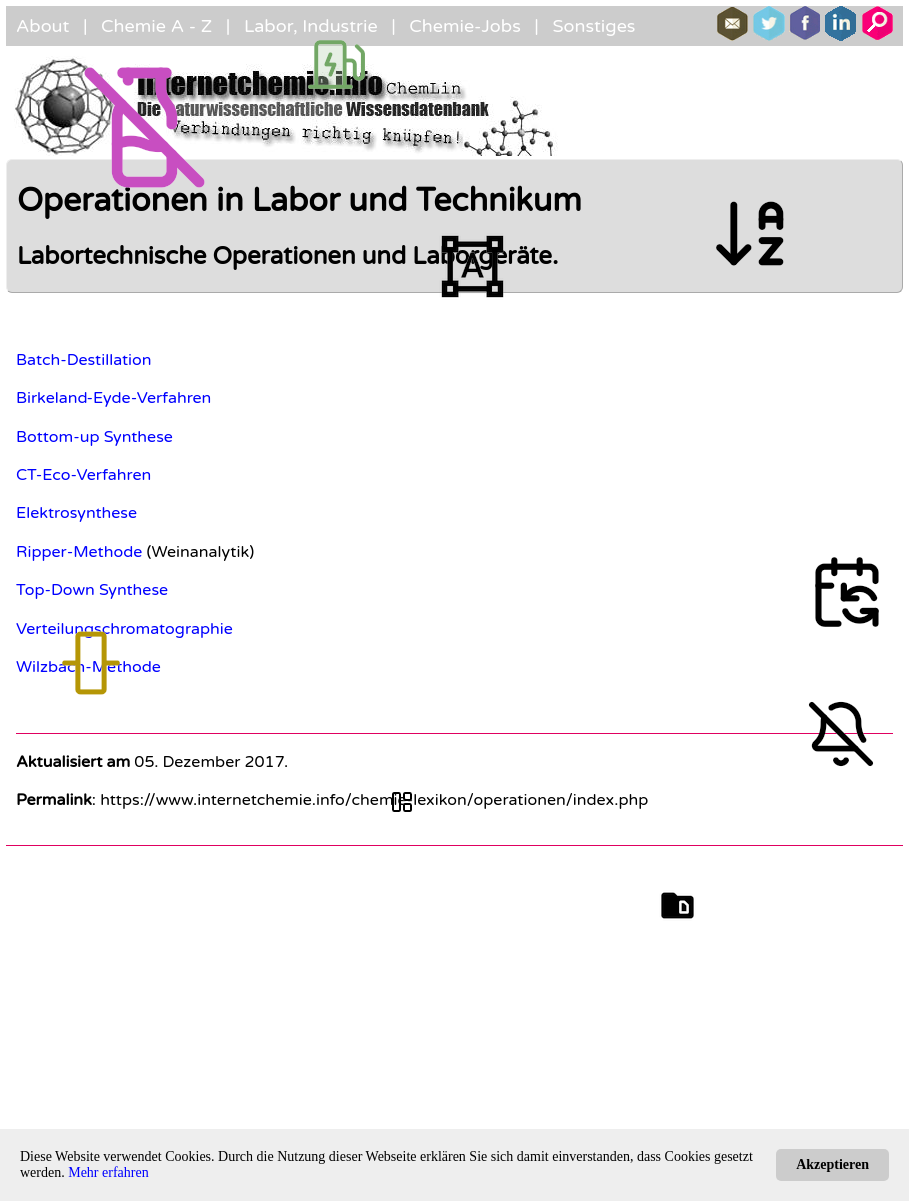 The width and height of the screenshot is (909, 1201). I want to click on access saved code snippets, so click(677, 905).